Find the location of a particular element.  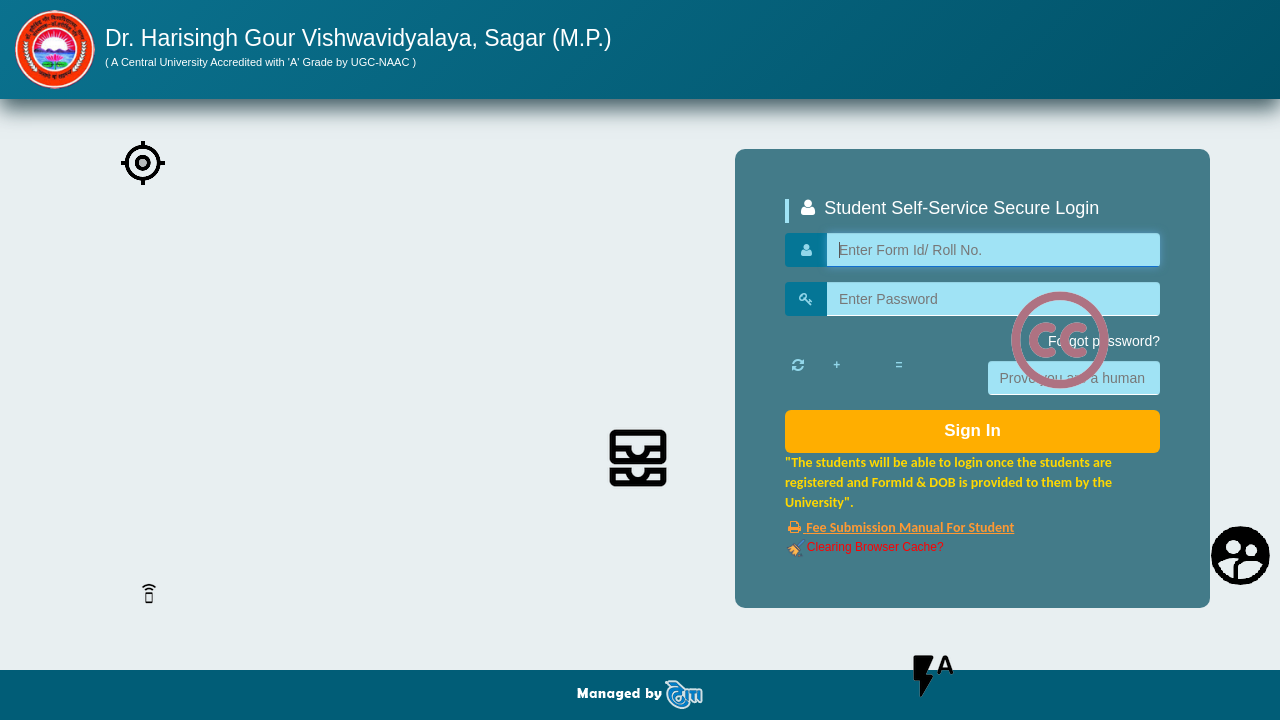

enable automatic flash mode for camera is located at coordinates (932, 676).